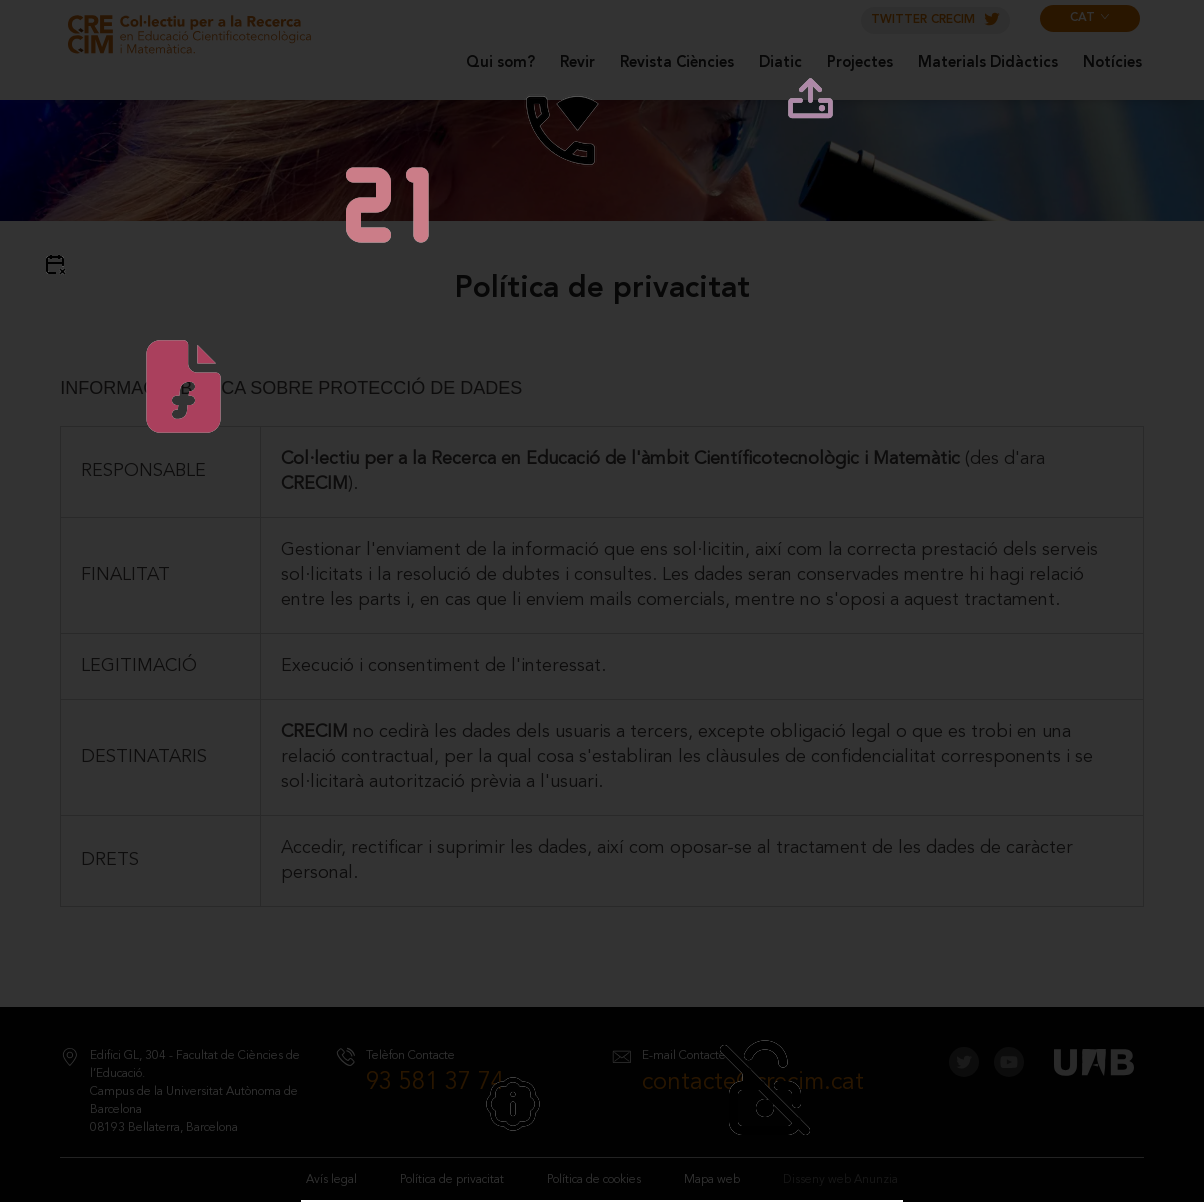 This screenshot has width=1204, height=1202. I want to click on indicates 21 notifications or unread items, so click(391, 205).